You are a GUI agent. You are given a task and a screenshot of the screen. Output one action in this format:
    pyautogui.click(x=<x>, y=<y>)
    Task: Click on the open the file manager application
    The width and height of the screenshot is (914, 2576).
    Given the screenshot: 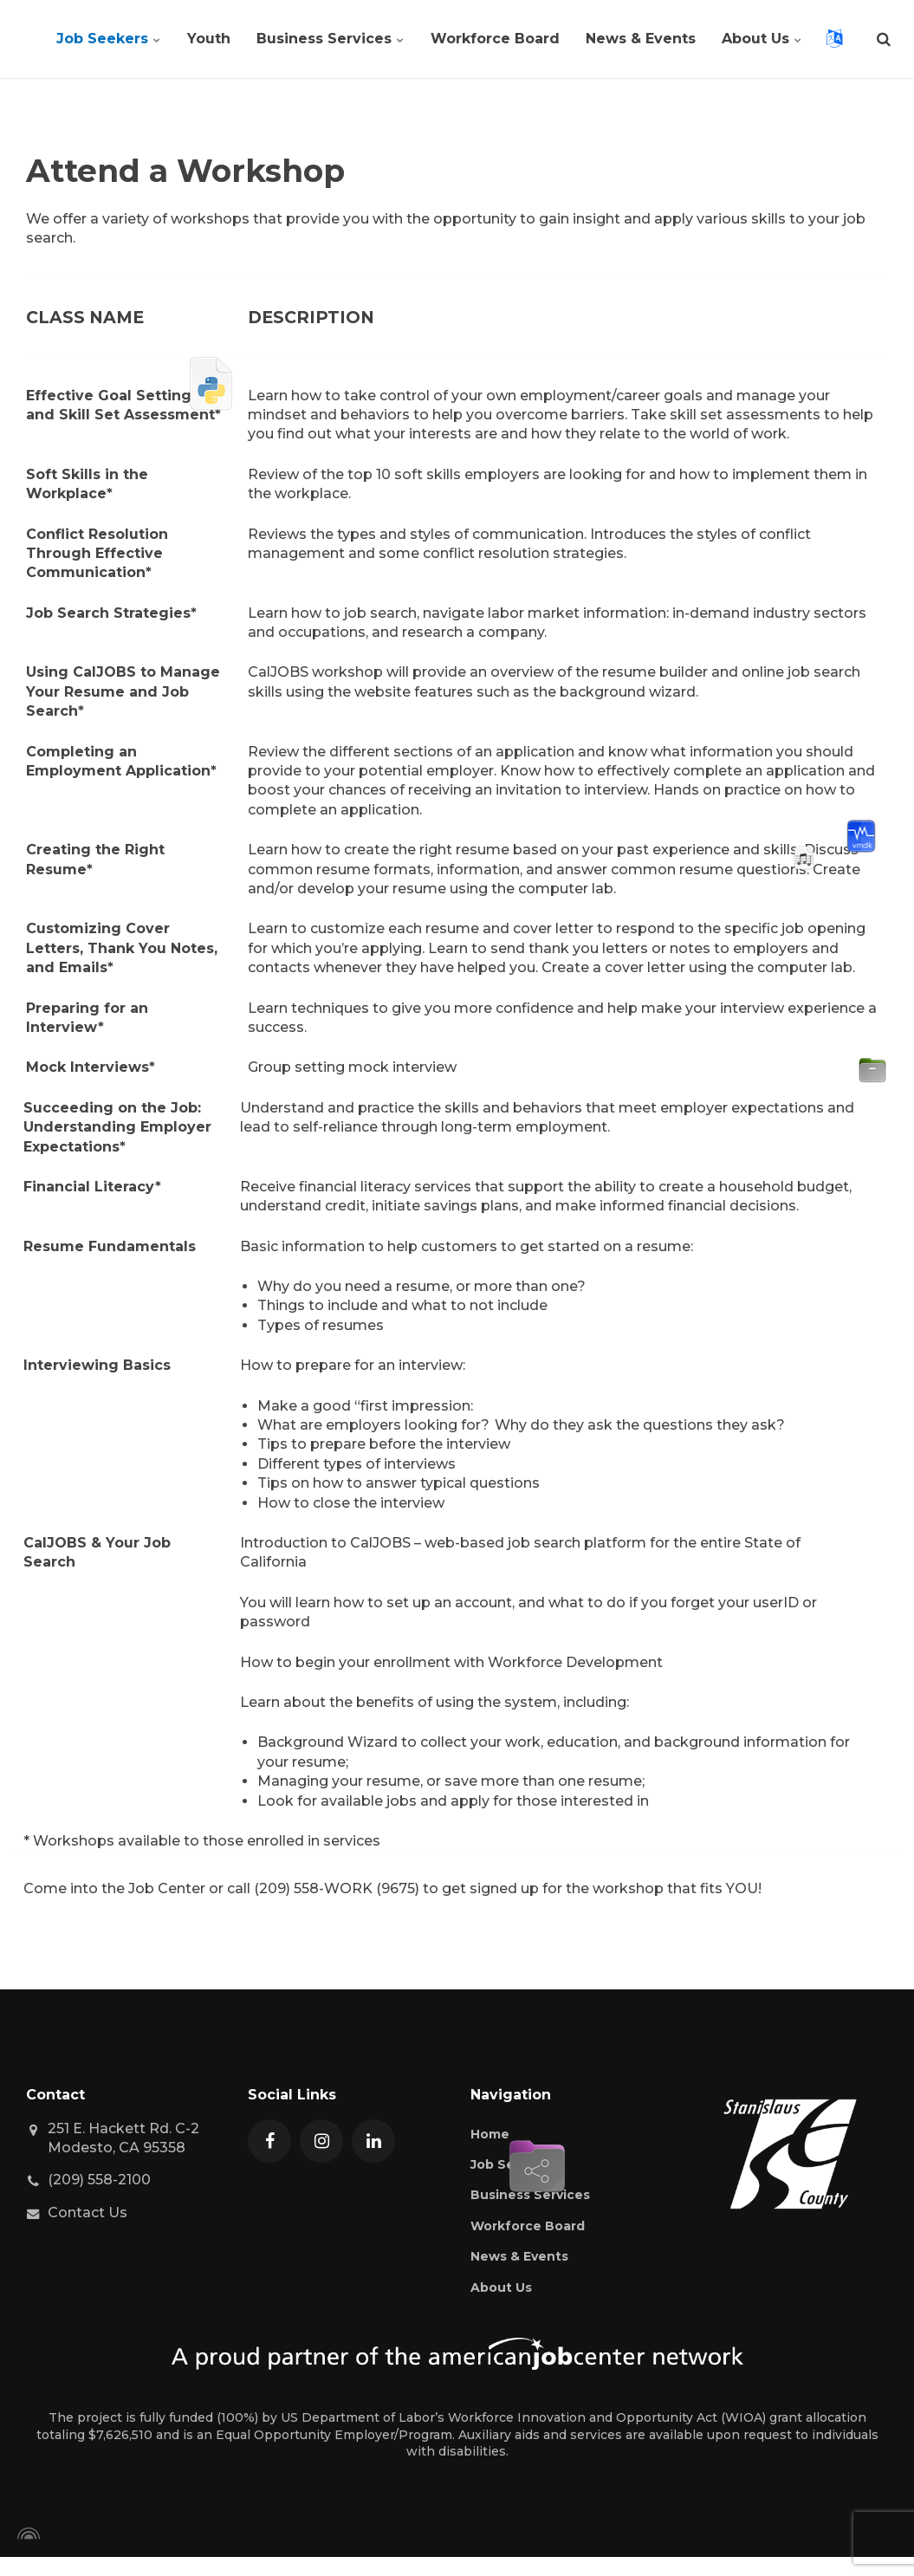 What is the action you would take?
    pyautogui.click(x=872, y=1070)
    